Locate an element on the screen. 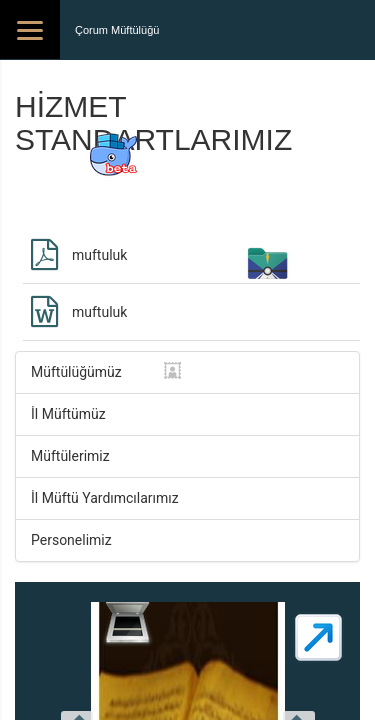 Image resolution: width=375 pixels, height=720 pixels. send mail or compose a new message is located at coordinates (172, 371).